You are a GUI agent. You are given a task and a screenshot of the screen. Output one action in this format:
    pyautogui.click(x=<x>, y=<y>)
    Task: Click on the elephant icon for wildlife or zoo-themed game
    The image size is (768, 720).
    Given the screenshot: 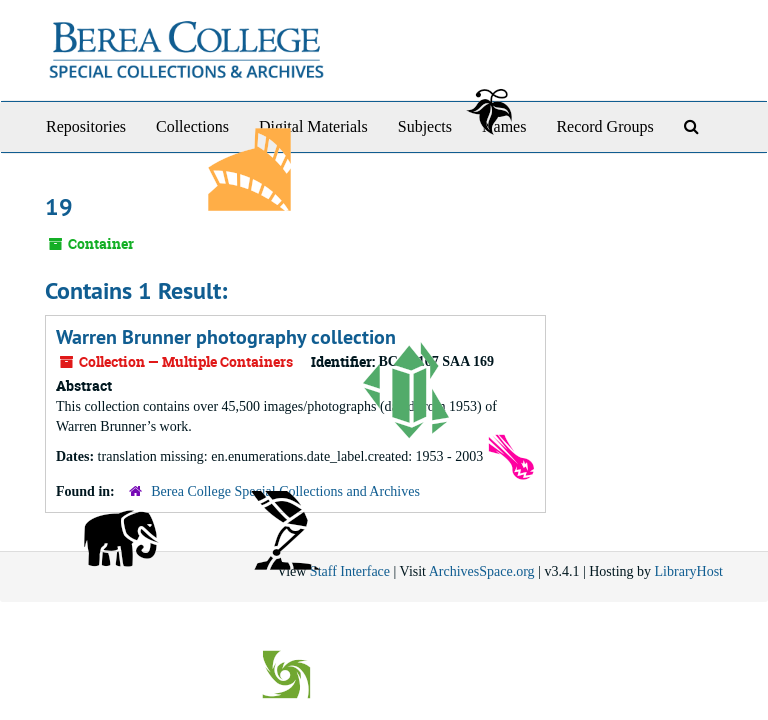 What is the action you would take?
    pyautogui.click(x=121, y=538)
    